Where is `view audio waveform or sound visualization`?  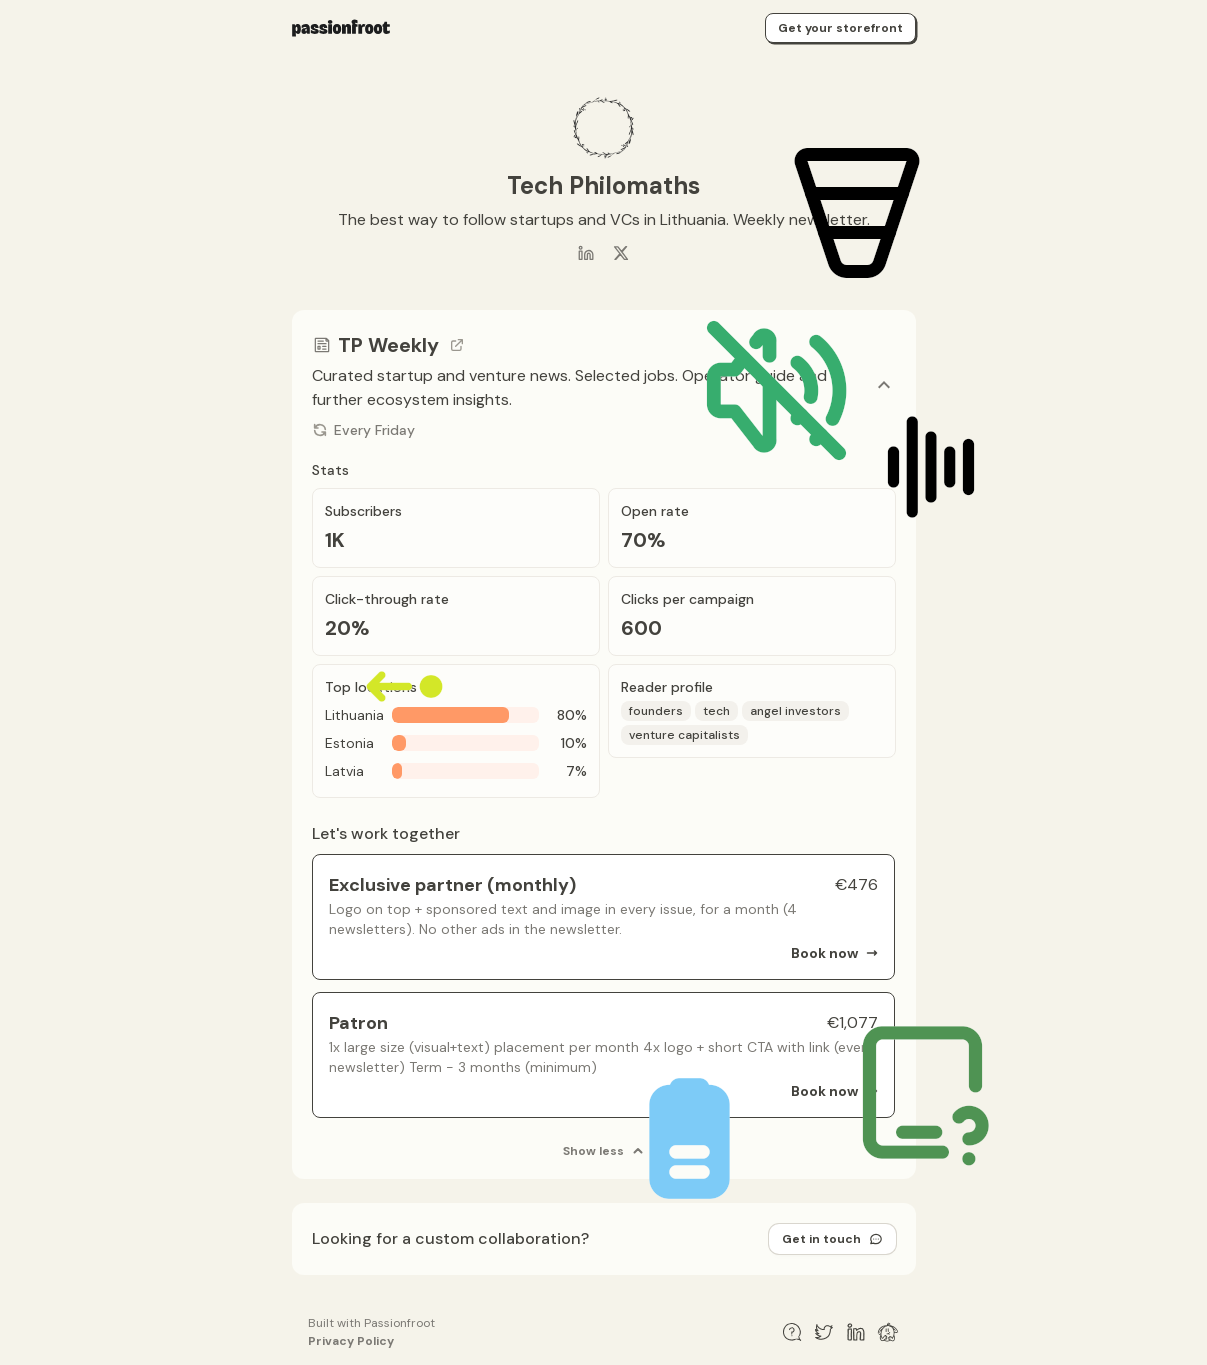 view audio waveform or sound visualization is located at coordinates (931, 467).